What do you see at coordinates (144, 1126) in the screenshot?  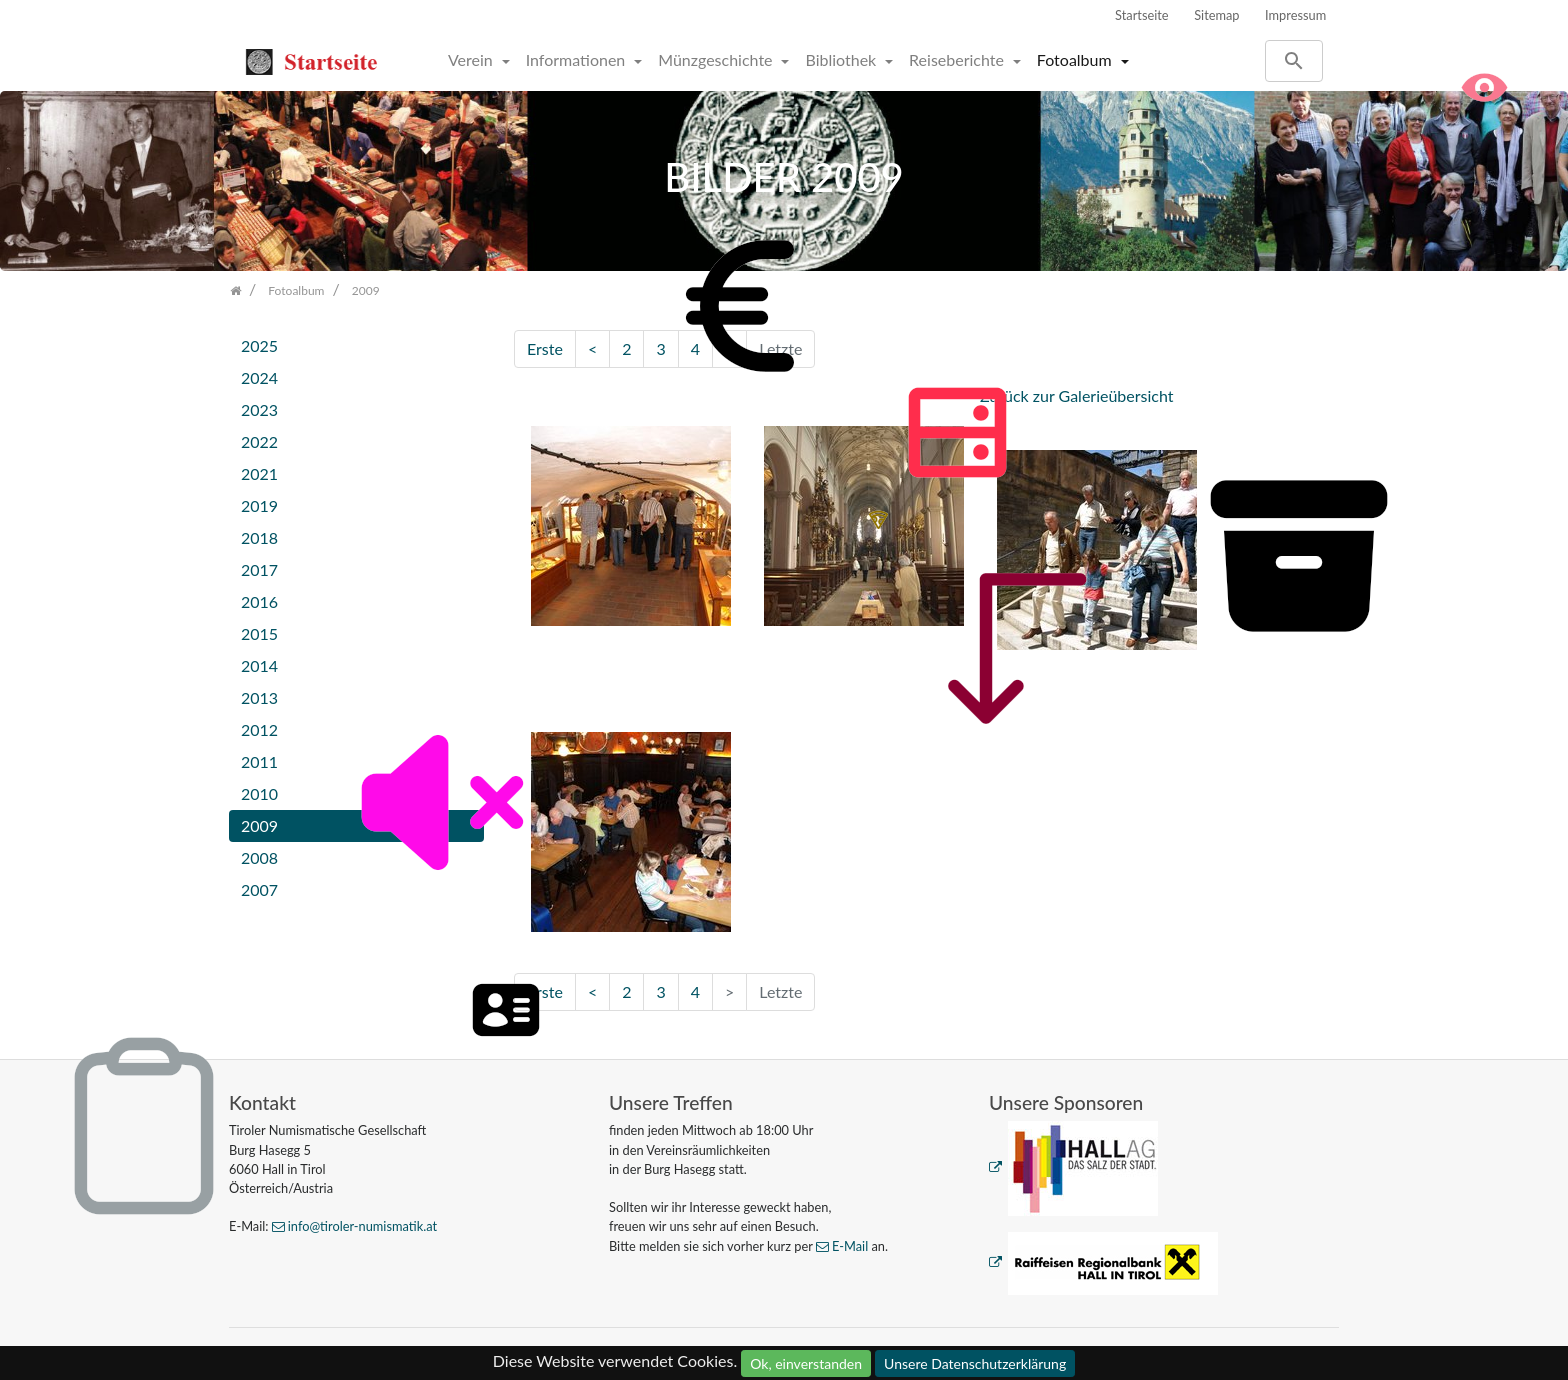 I see `copy to clipboard` at bounding box center [144, 1126].